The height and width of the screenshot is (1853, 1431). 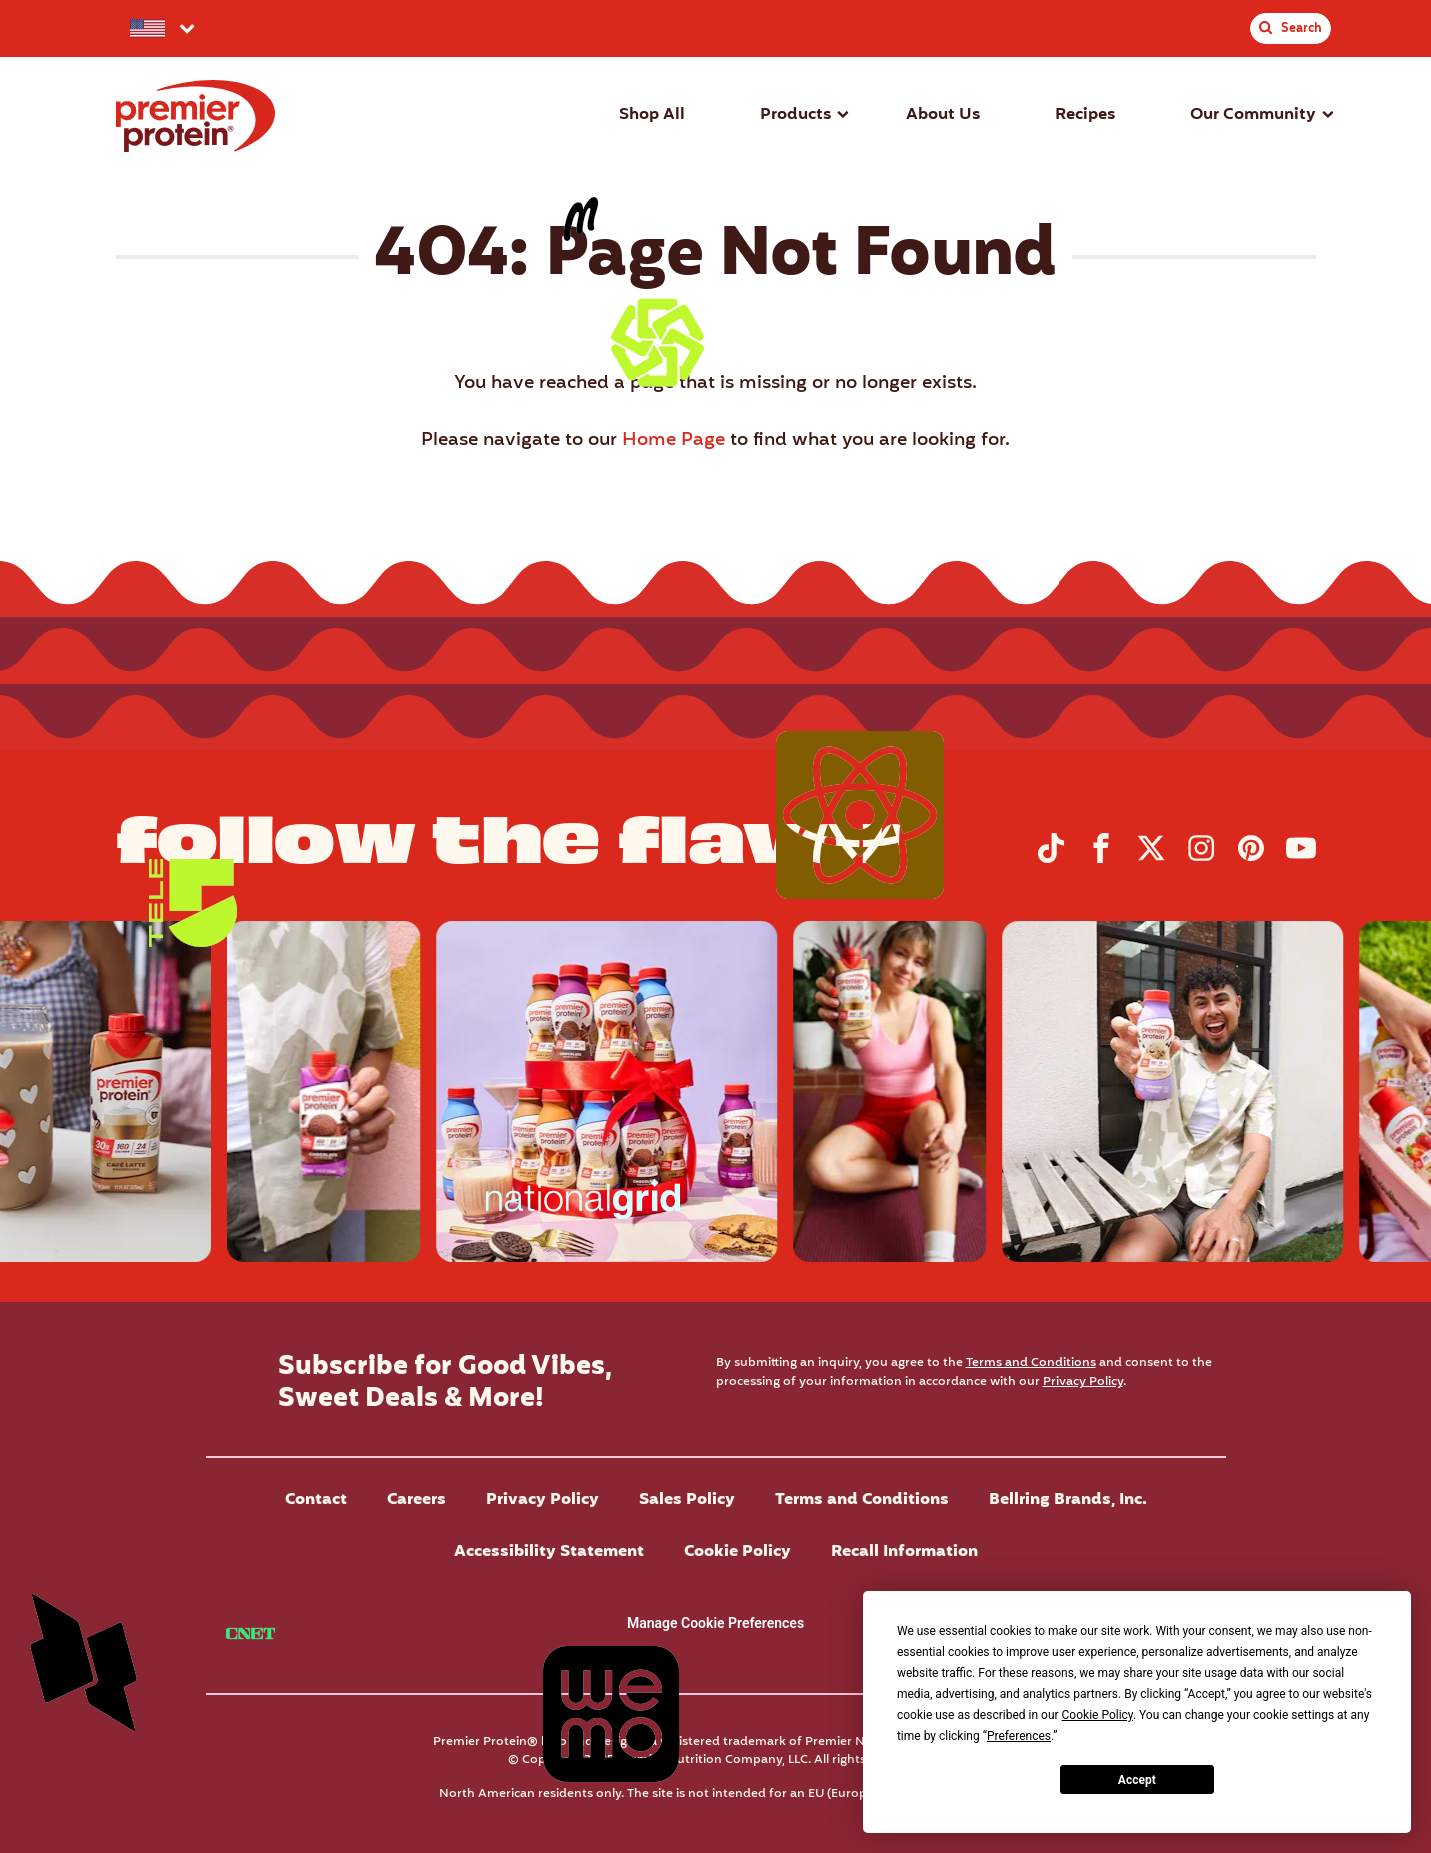 I want to click on open Marvel app for prototyping, so click(x=581, y=219).